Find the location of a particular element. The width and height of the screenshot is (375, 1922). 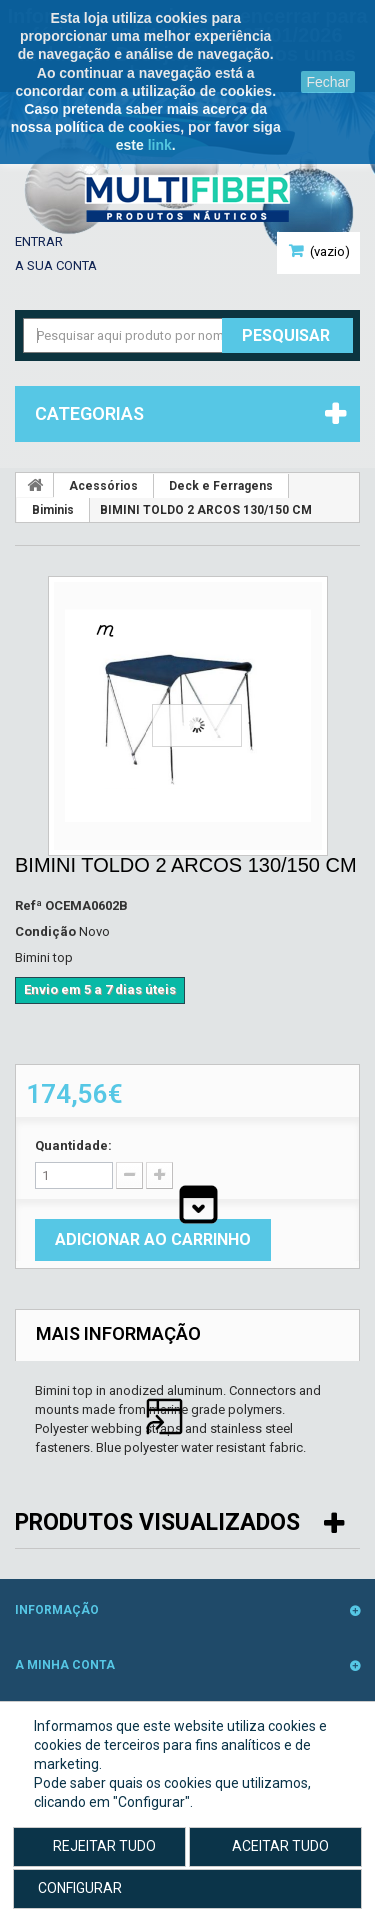

expand the navigation bar is located at coordinates (198, 1204).